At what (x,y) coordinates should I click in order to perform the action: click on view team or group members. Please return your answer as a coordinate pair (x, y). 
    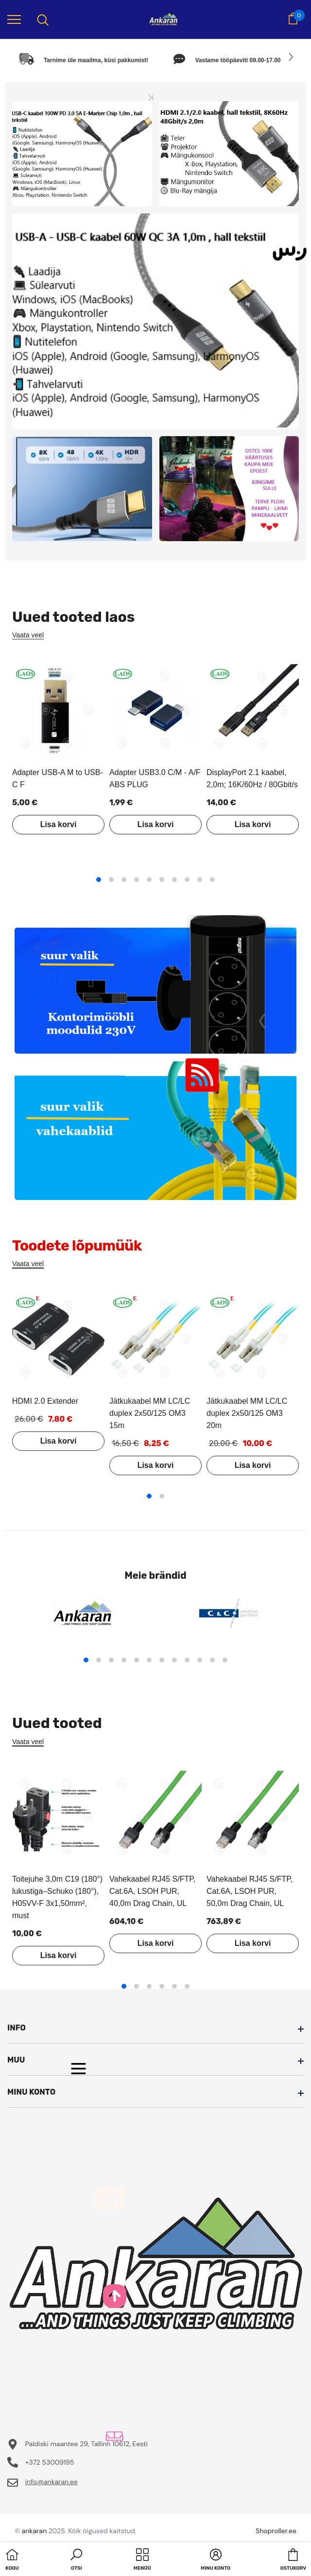
    Looking at the image, I should click on (110, 2199).